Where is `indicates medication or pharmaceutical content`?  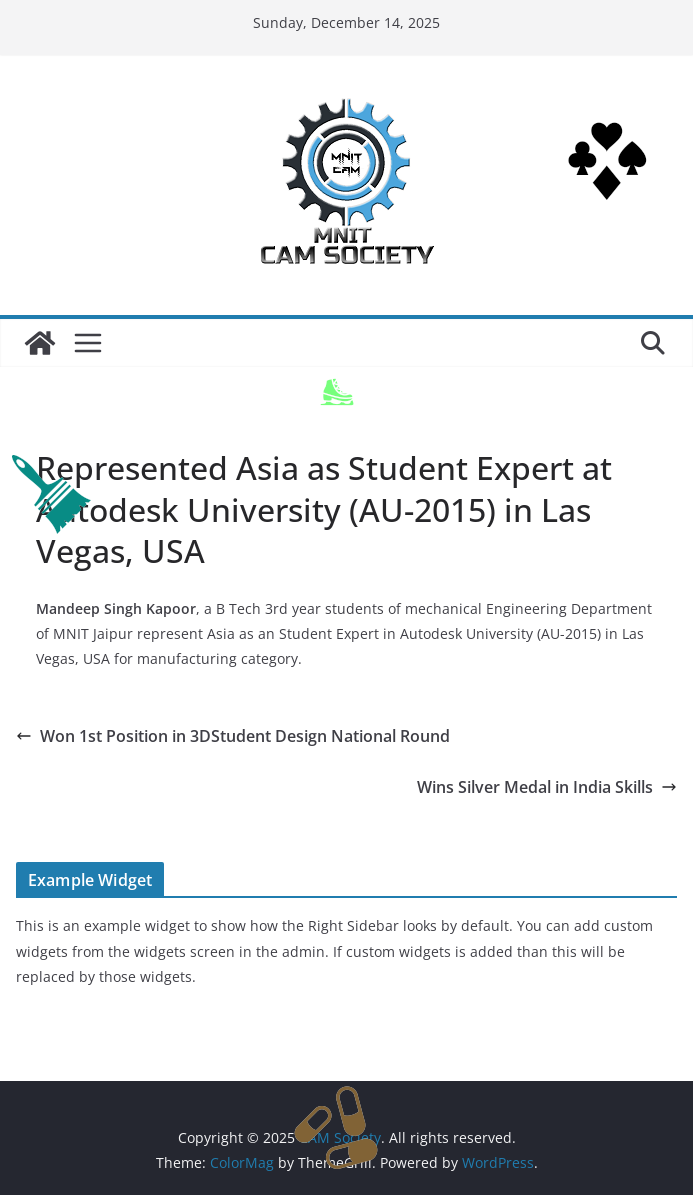
indicates medication or pharmaceutical content is located at coordinates (335, 1127).